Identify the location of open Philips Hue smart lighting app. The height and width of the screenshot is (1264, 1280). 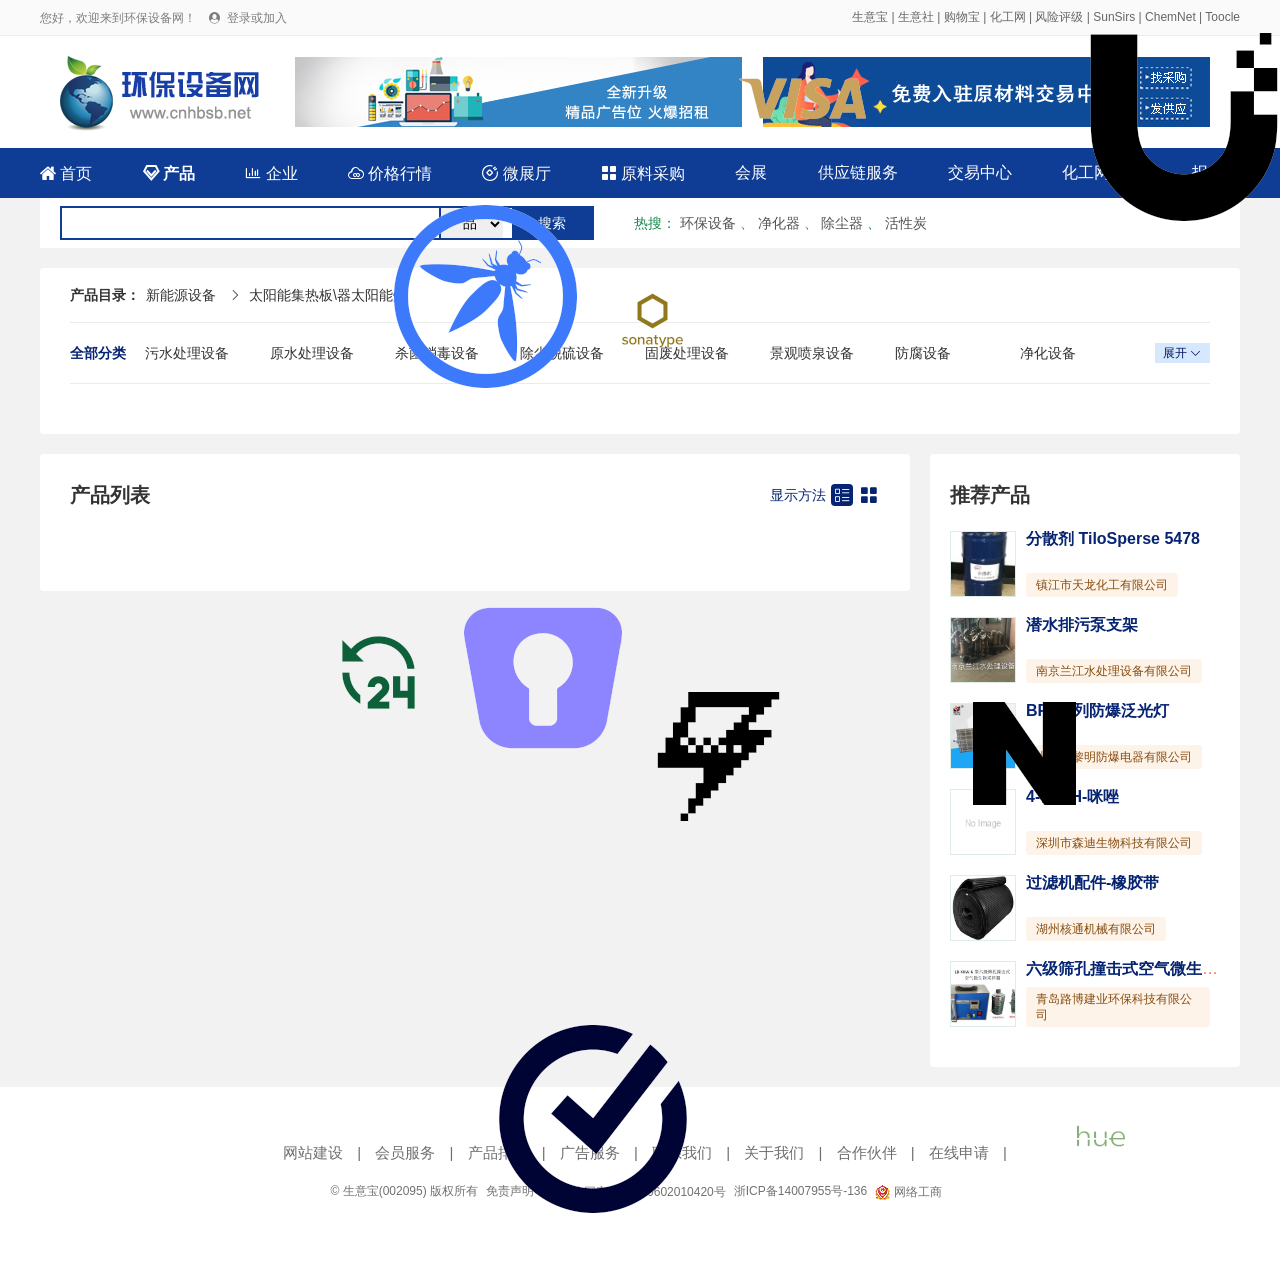
(1101, 1136).